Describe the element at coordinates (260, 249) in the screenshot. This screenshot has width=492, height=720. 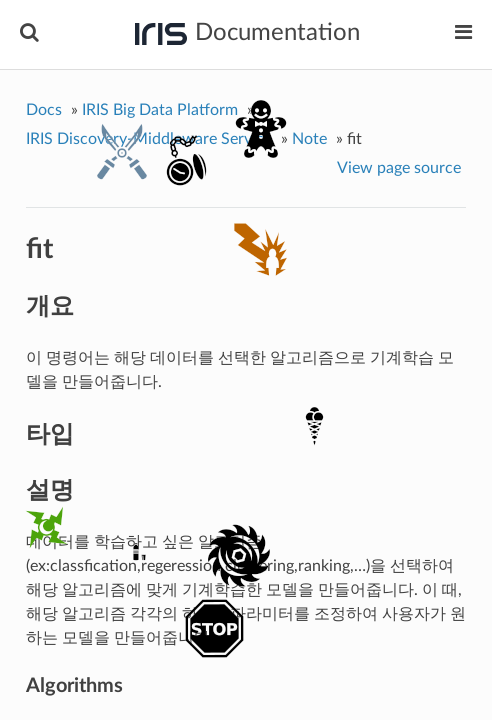
I see `indicates a character has been struck by lightning` at that location.